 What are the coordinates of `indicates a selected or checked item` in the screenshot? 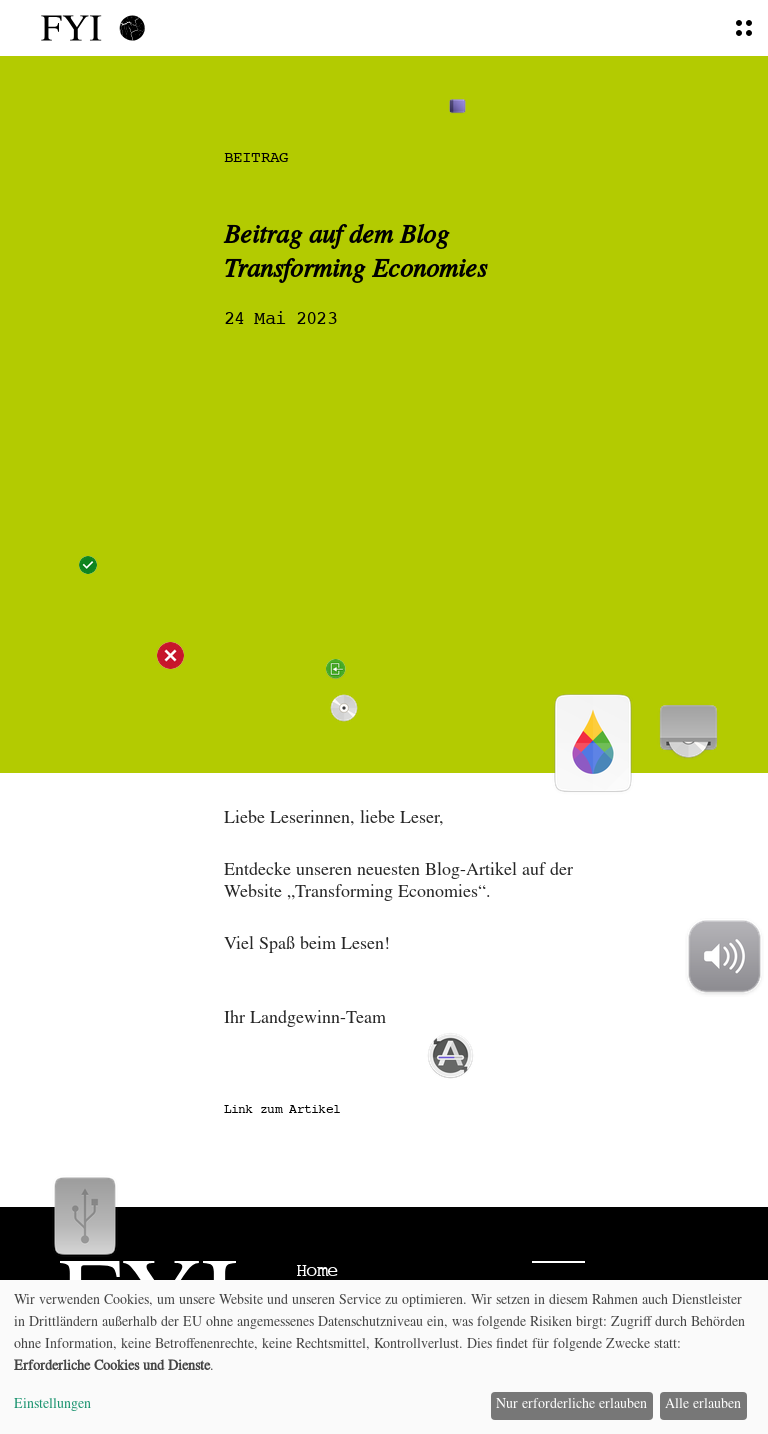 It's located at (88, 565).